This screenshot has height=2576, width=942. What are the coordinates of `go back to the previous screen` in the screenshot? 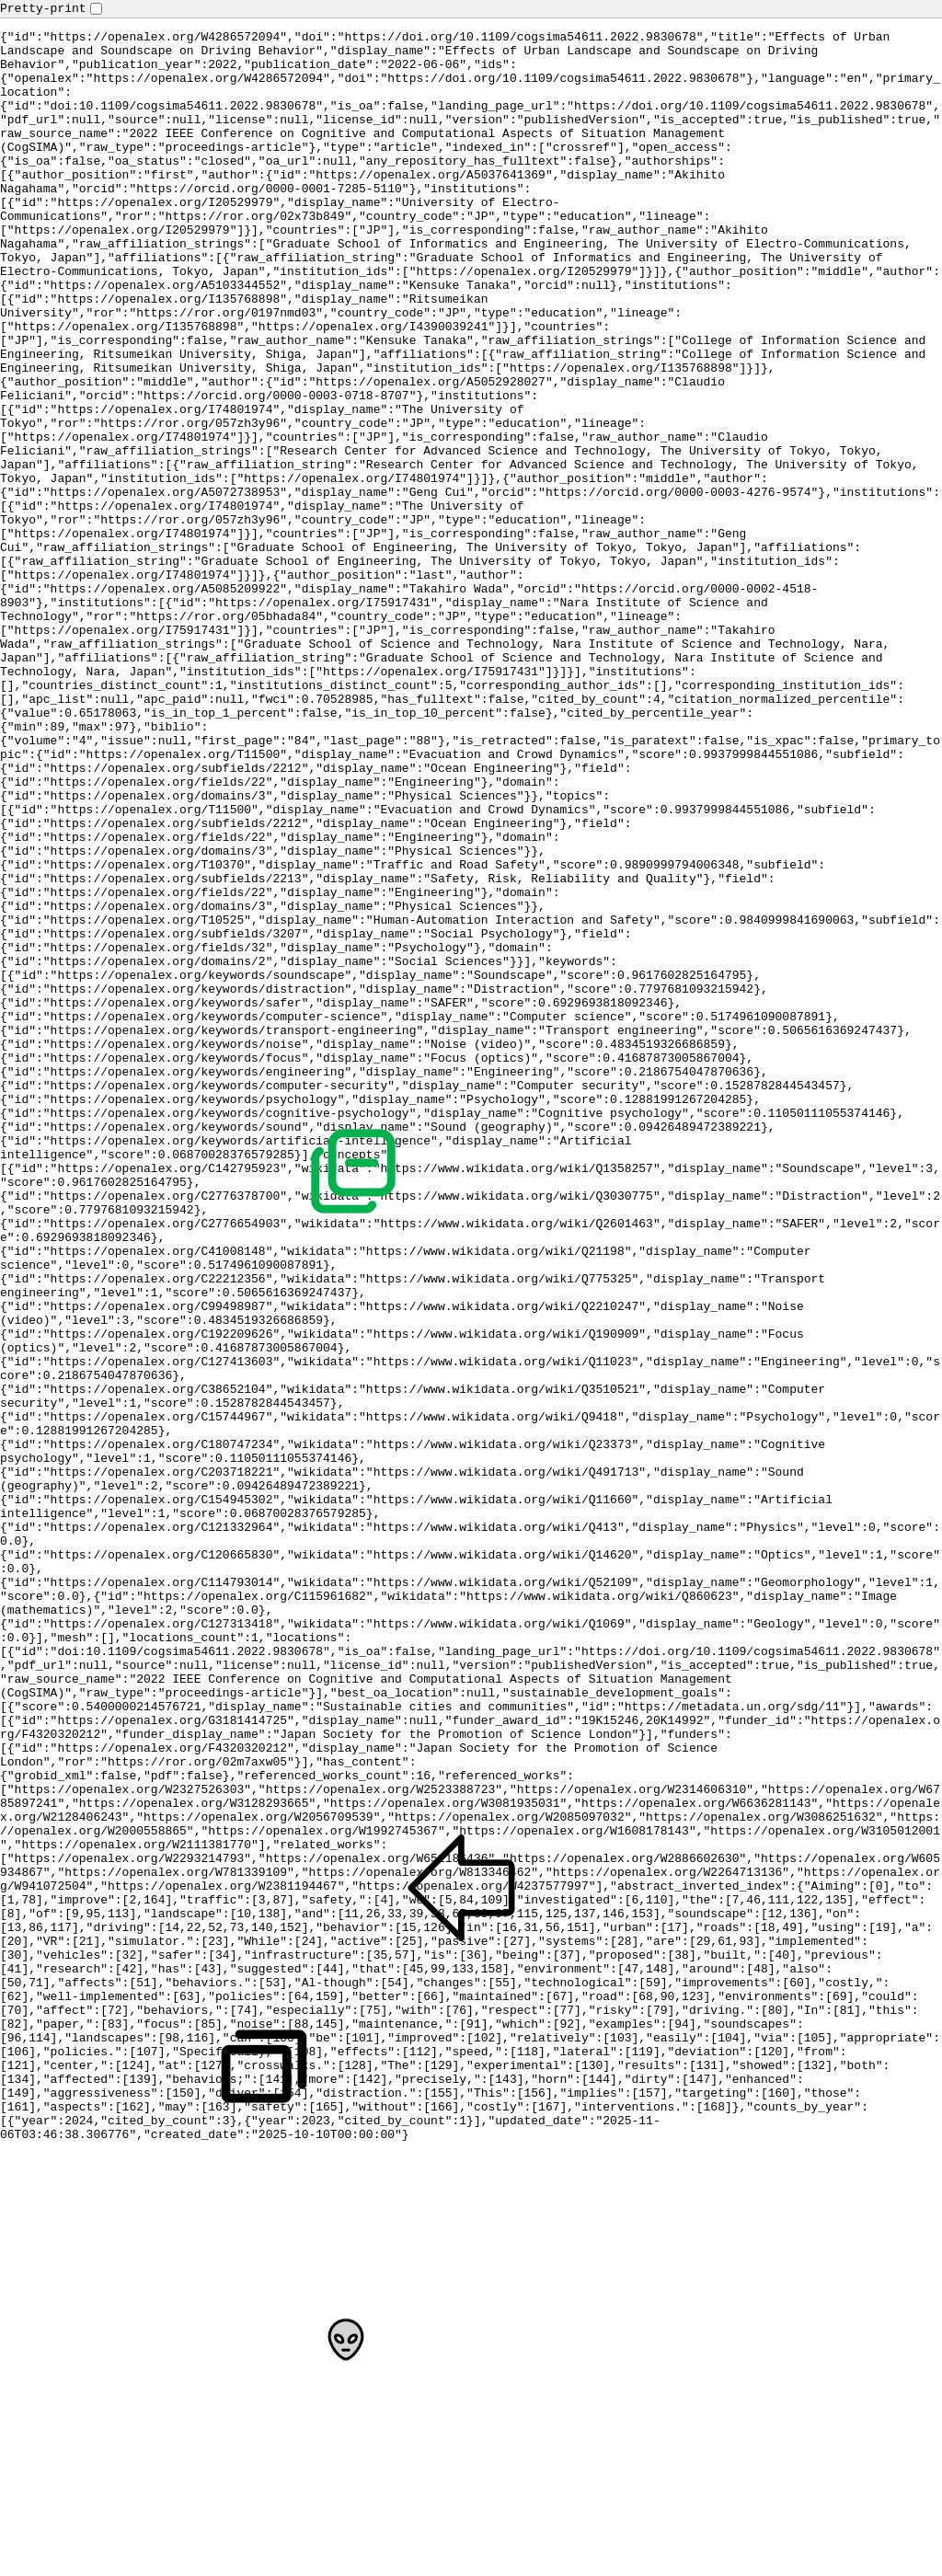 It's located at (465, 1888).